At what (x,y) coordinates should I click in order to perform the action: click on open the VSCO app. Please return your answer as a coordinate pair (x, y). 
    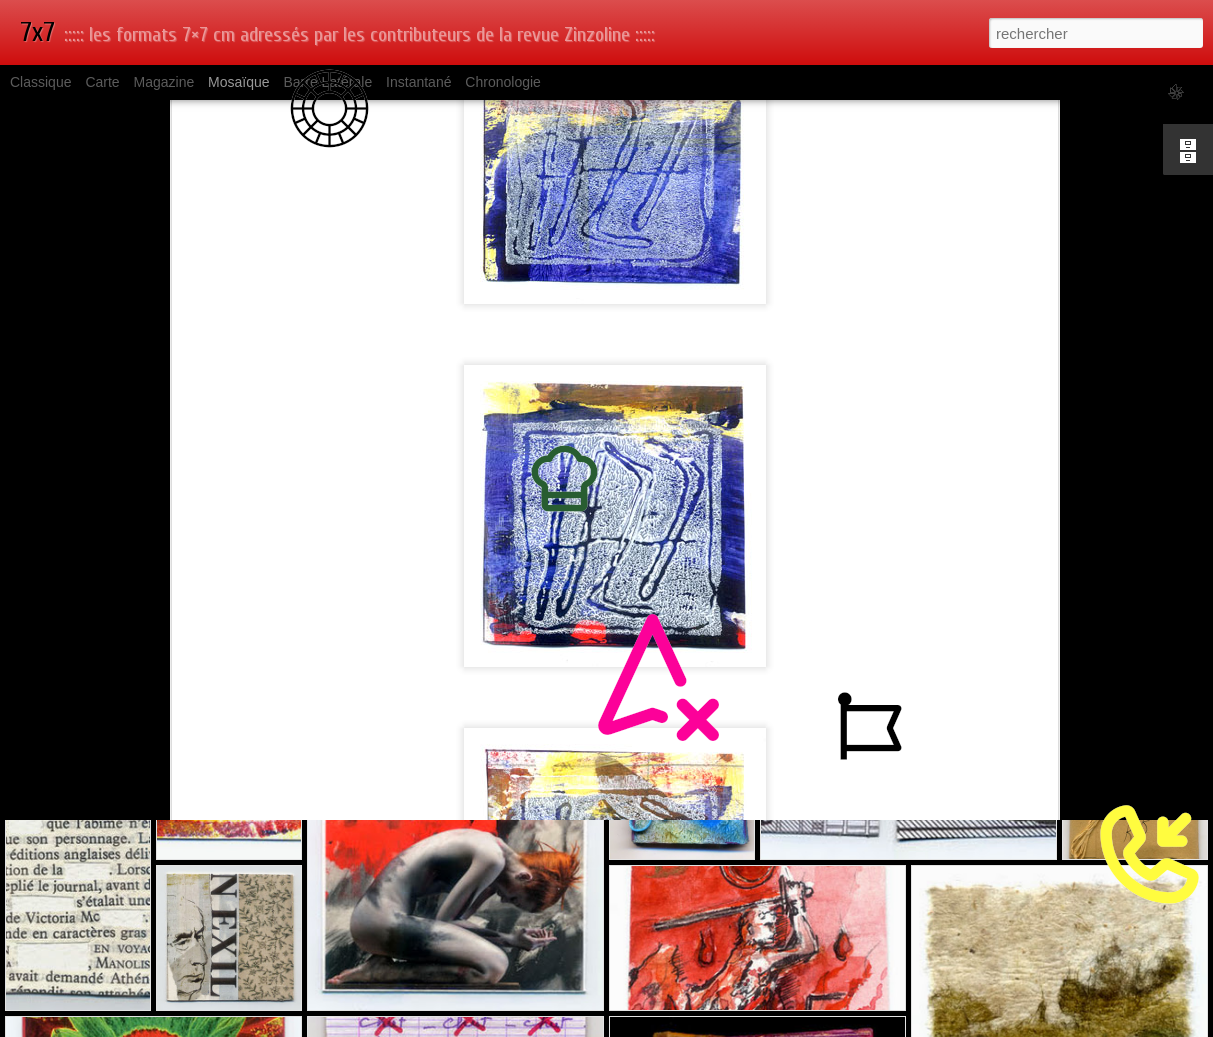
    Looking at the image, I should click on (329, 108).